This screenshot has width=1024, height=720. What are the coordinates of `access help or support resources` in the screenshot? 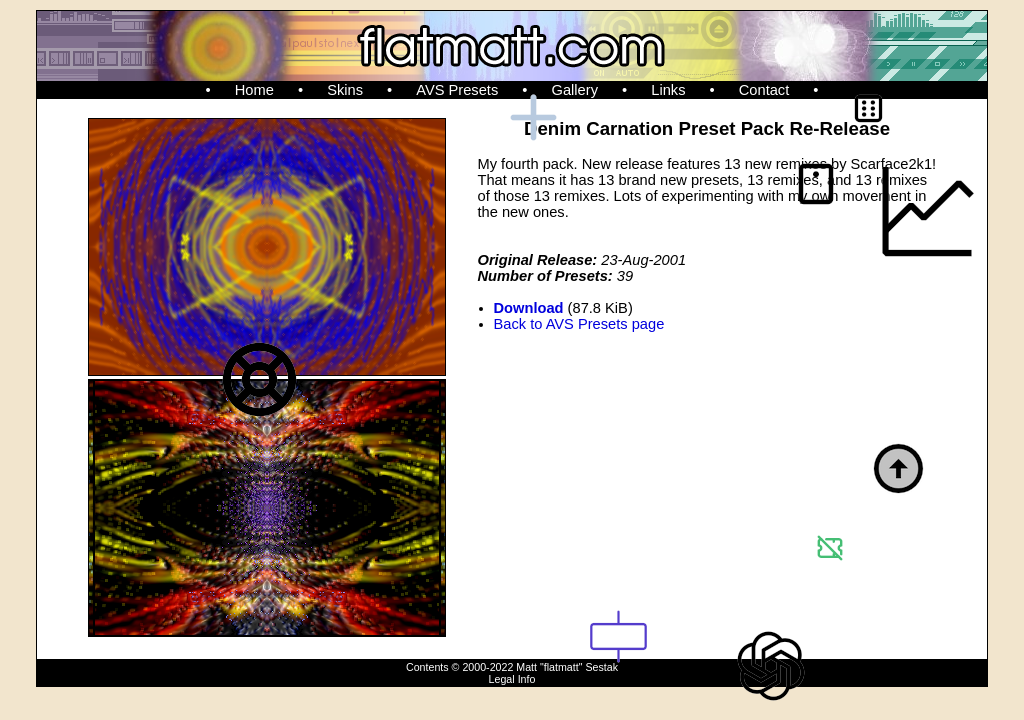 It's located at (259, 379).